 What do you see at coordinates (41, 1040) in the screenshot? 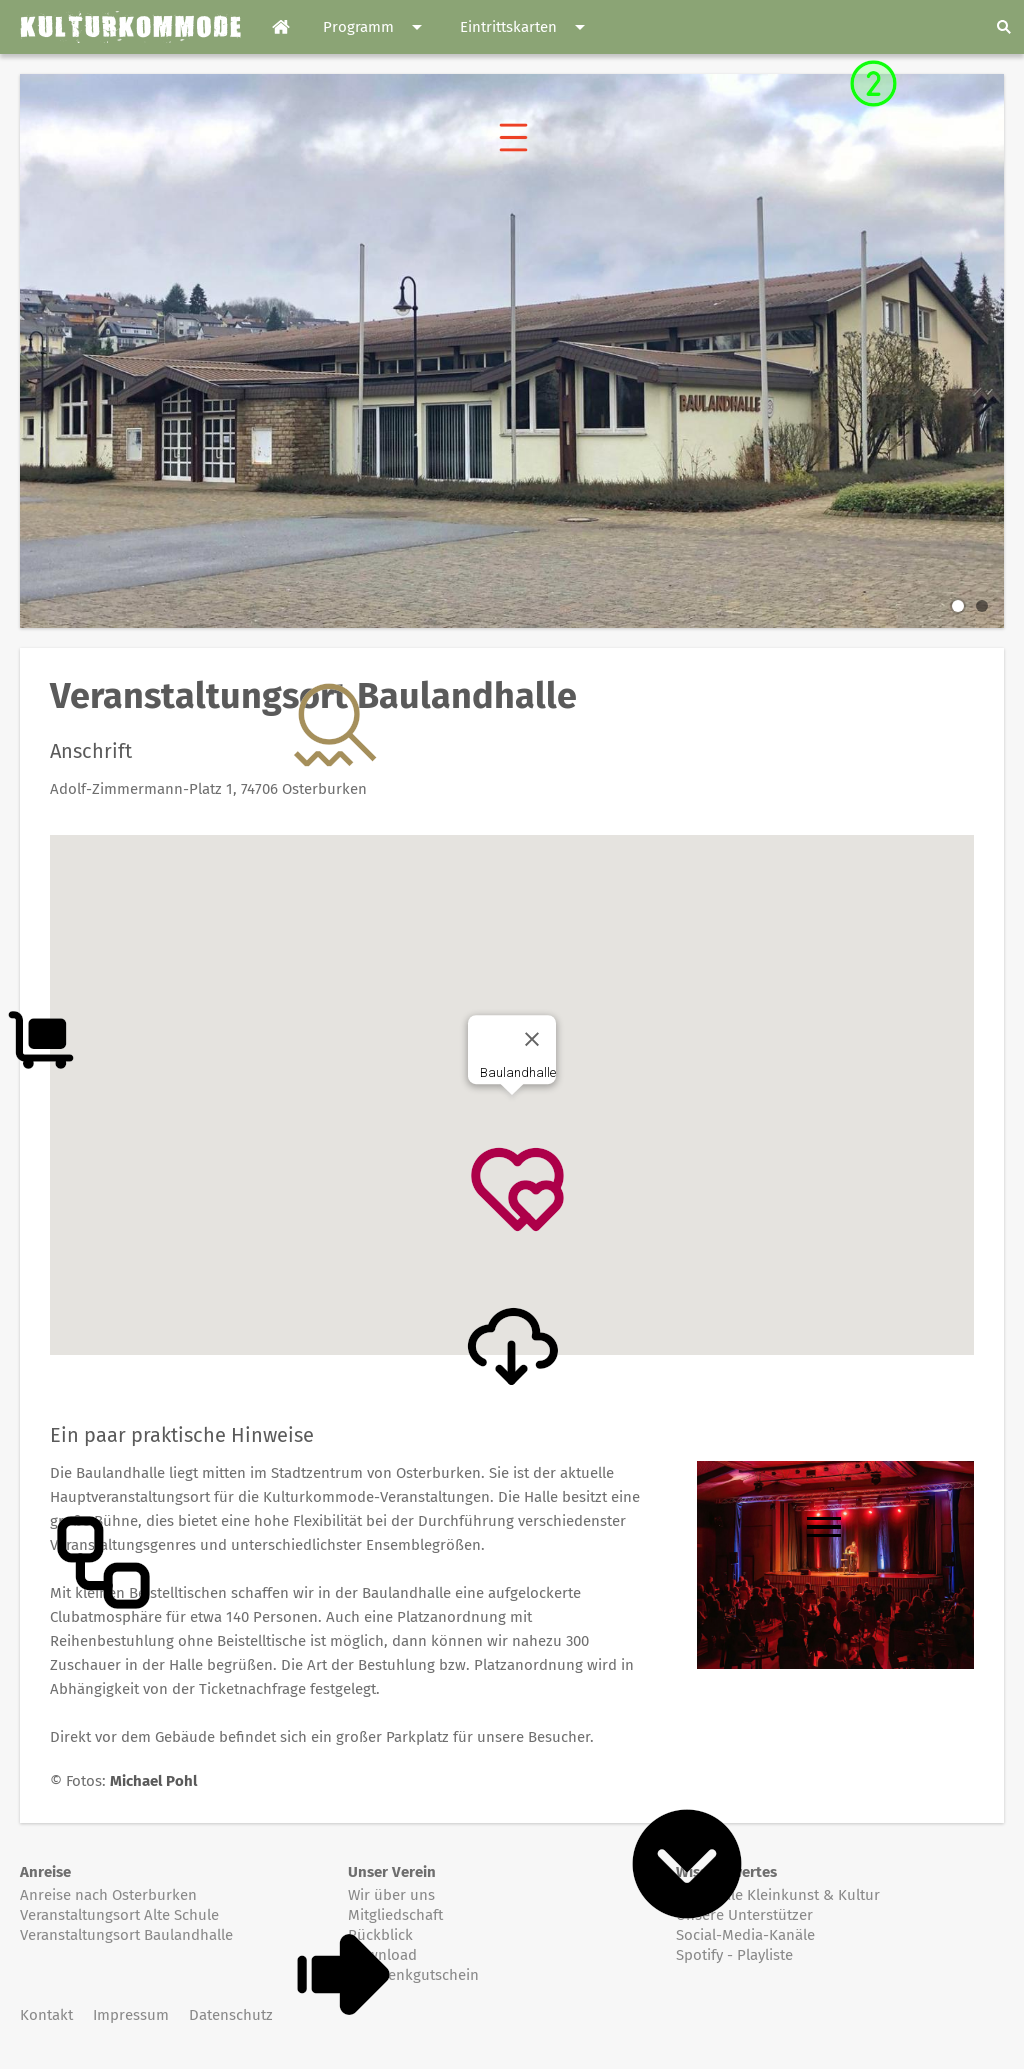
I see `view items ready for shipping` at bounding box center [41, 1040].